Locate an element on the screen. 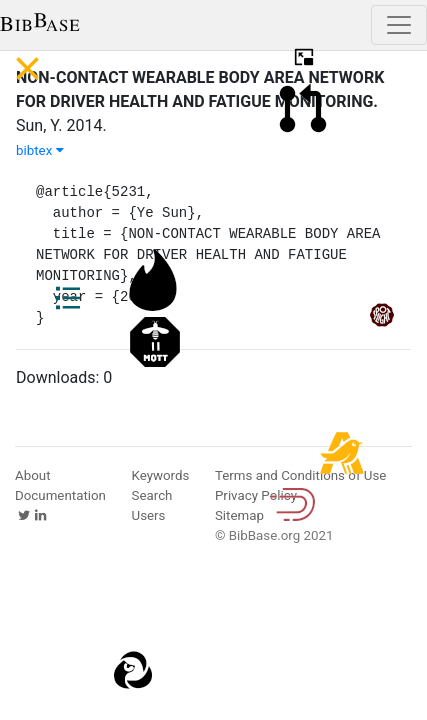  open the tinder dating app is located at coordinates (153, 280).